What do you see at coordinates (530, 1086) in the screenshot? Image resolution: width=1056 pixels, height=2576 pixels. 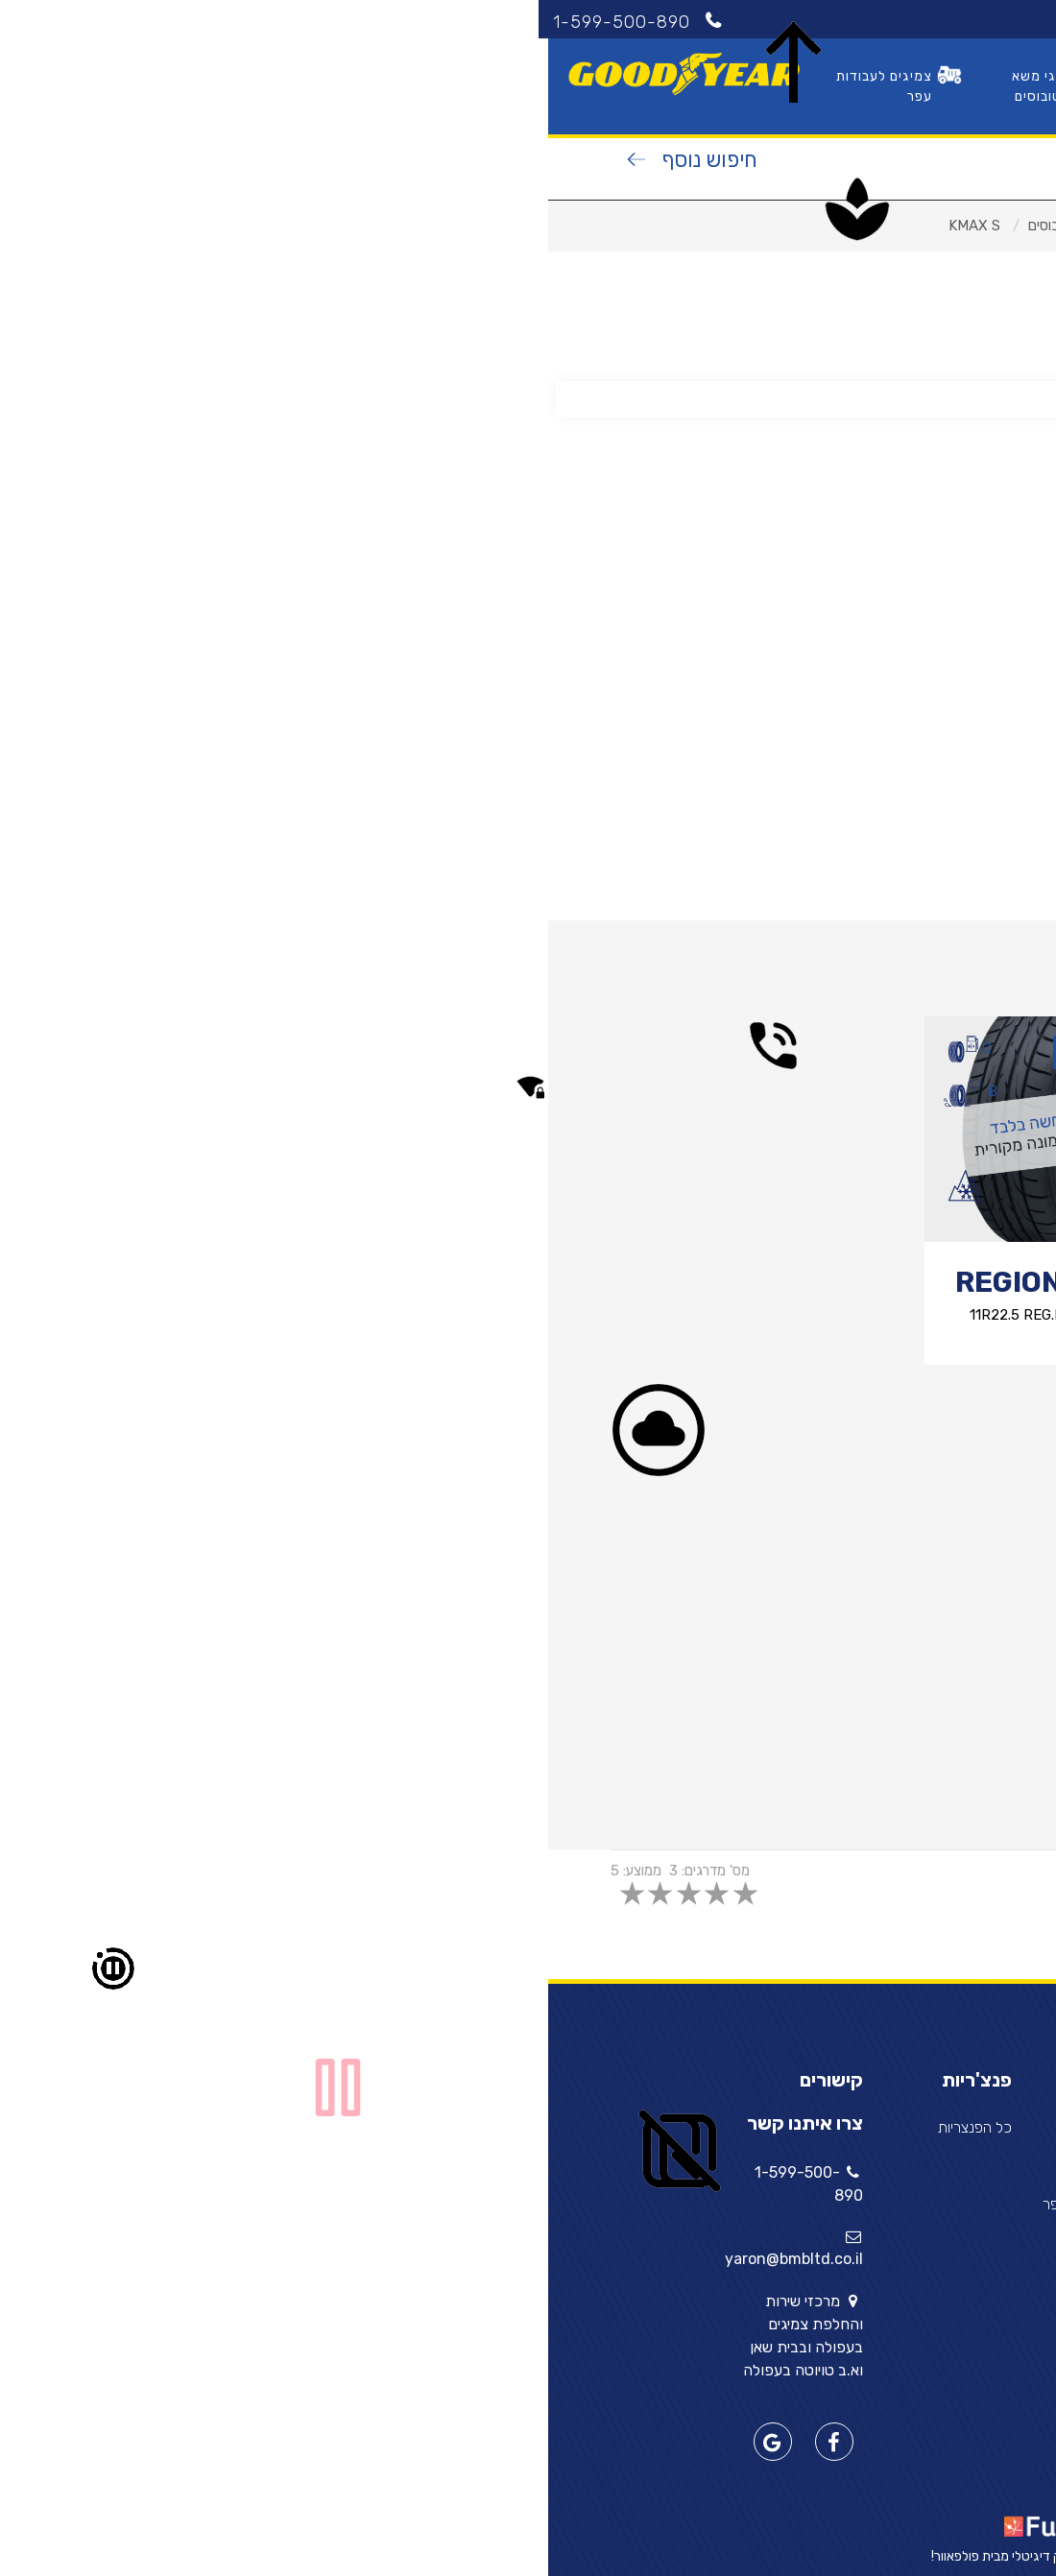 I see `indicates a secure wifi connection at full signal strength` at bounding box center [530, 1086].